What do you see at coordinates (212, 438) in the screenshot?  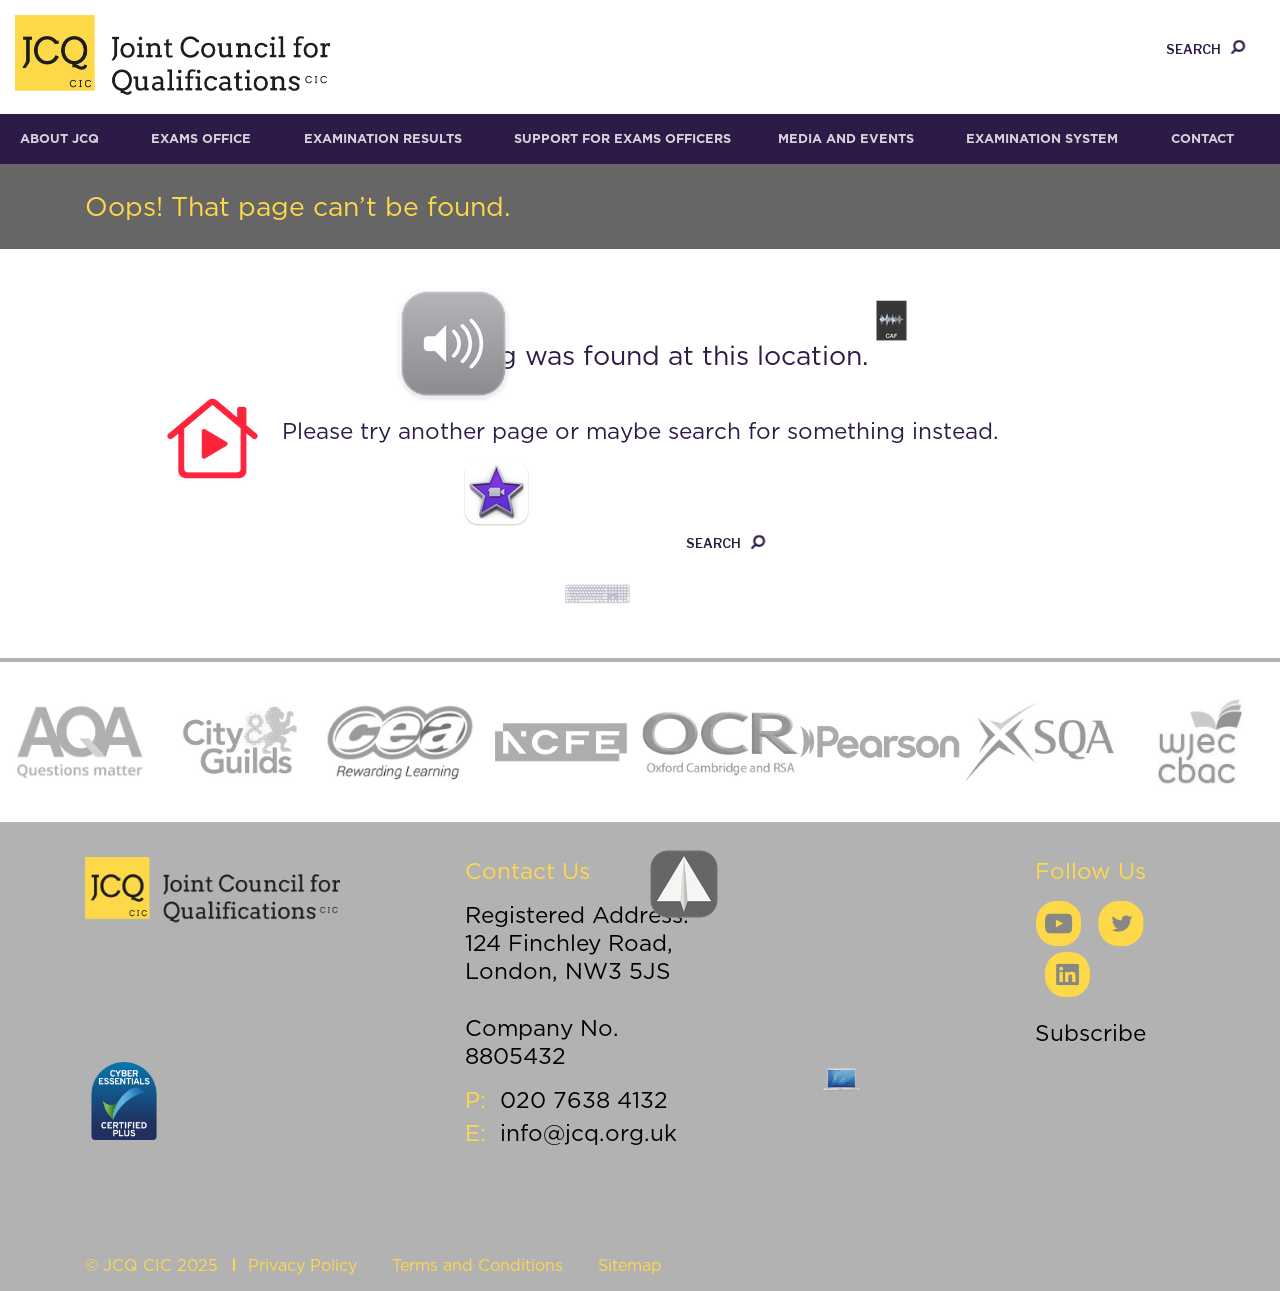 I see `access home sharing preferences` at bounding box center [212, 438].